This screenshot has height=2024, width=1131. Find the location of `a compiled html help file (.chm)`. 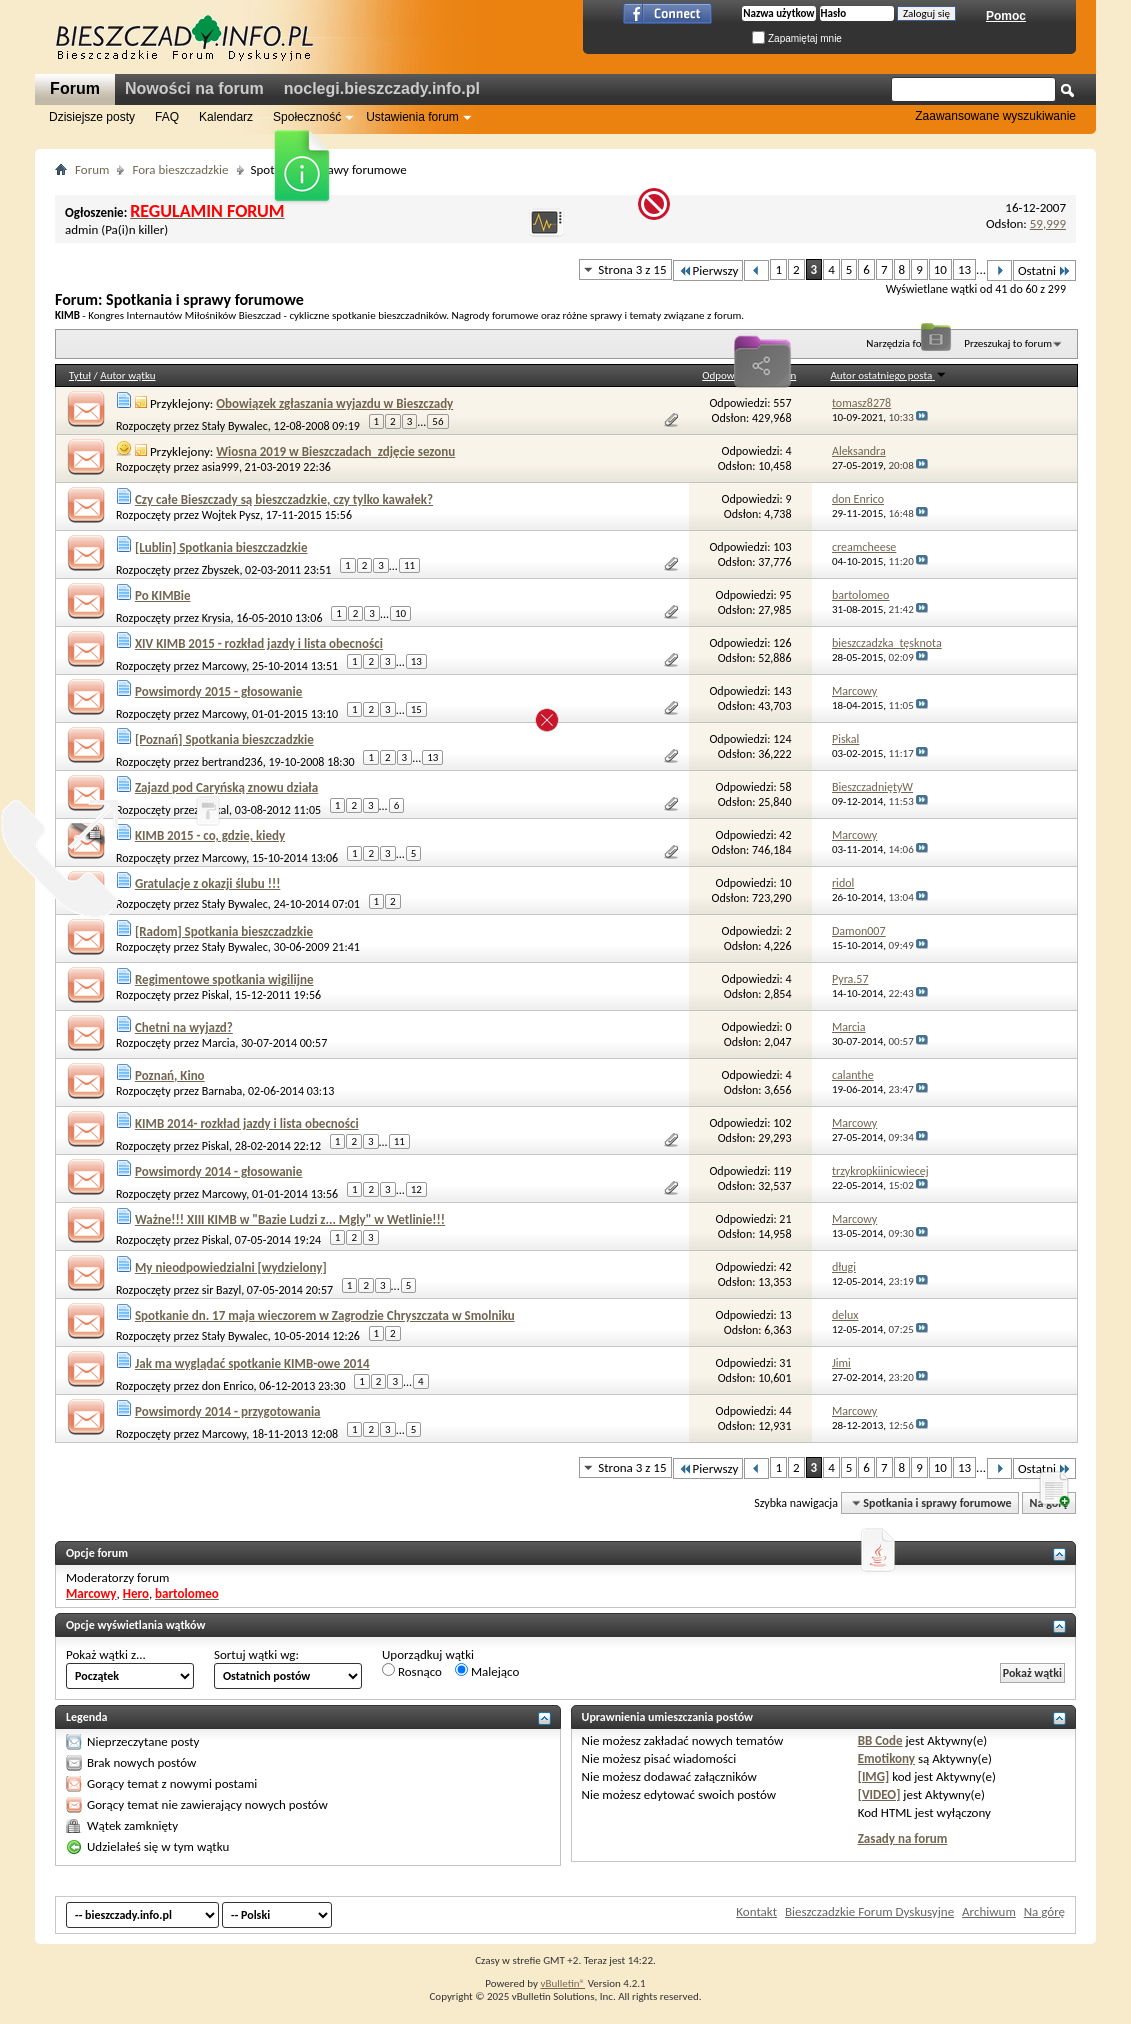

a compiled html help file (.chm) is located at coordinates (302, 167).